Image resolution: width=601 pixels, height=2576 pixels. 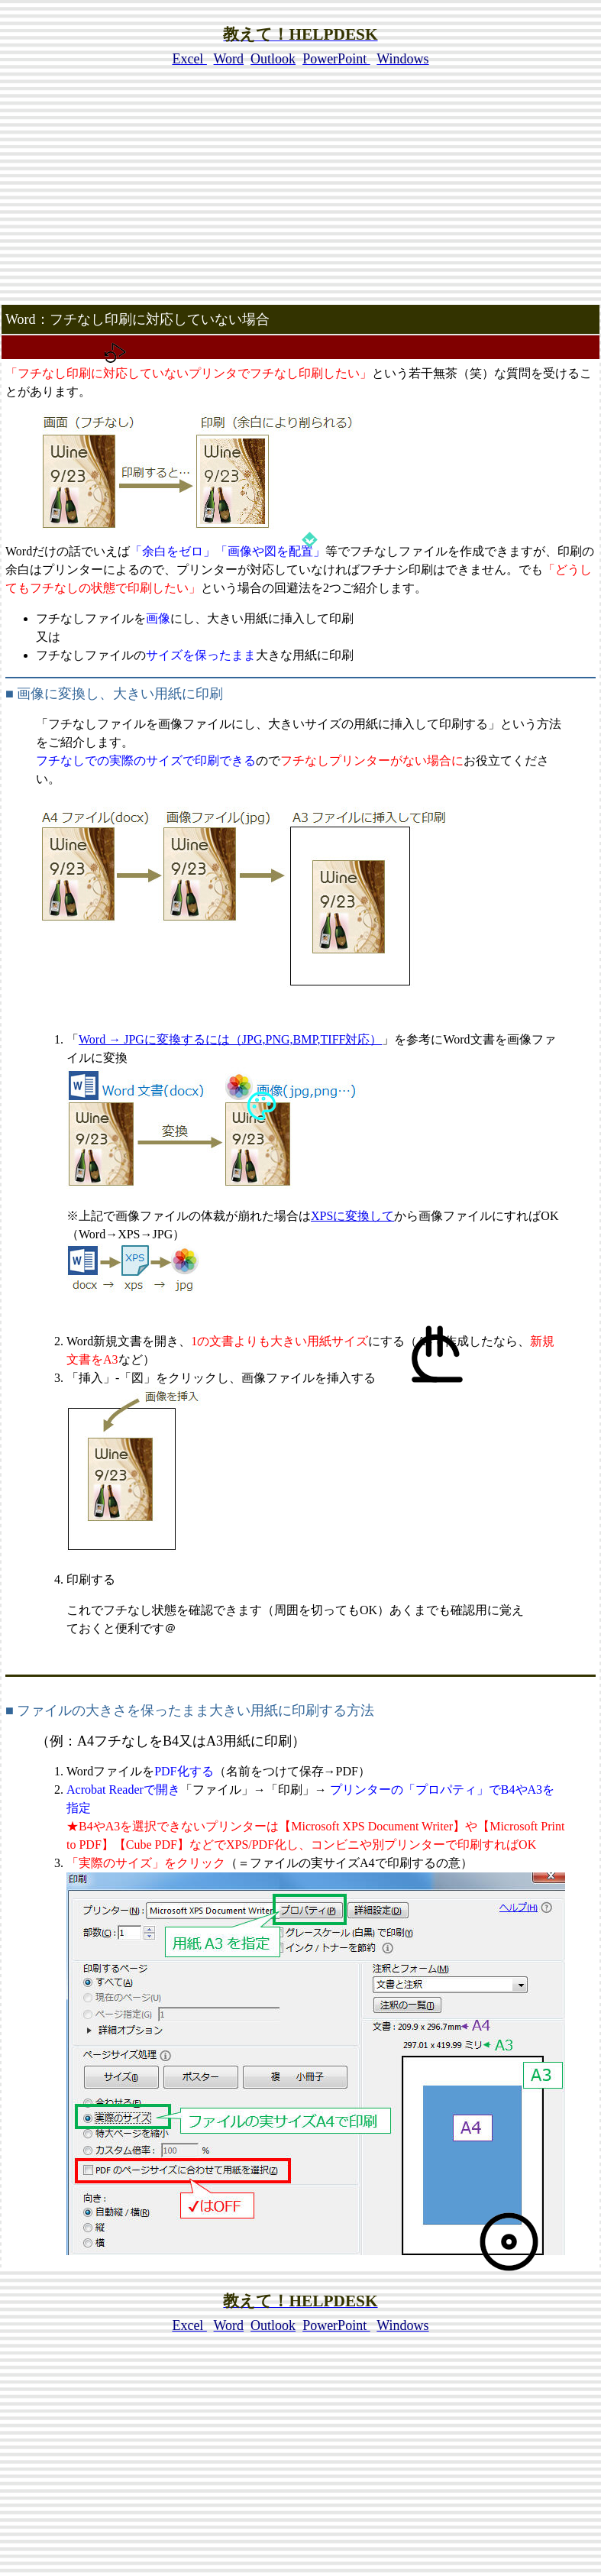 I want to click on play or access music library, so click(x=509, y=2241).